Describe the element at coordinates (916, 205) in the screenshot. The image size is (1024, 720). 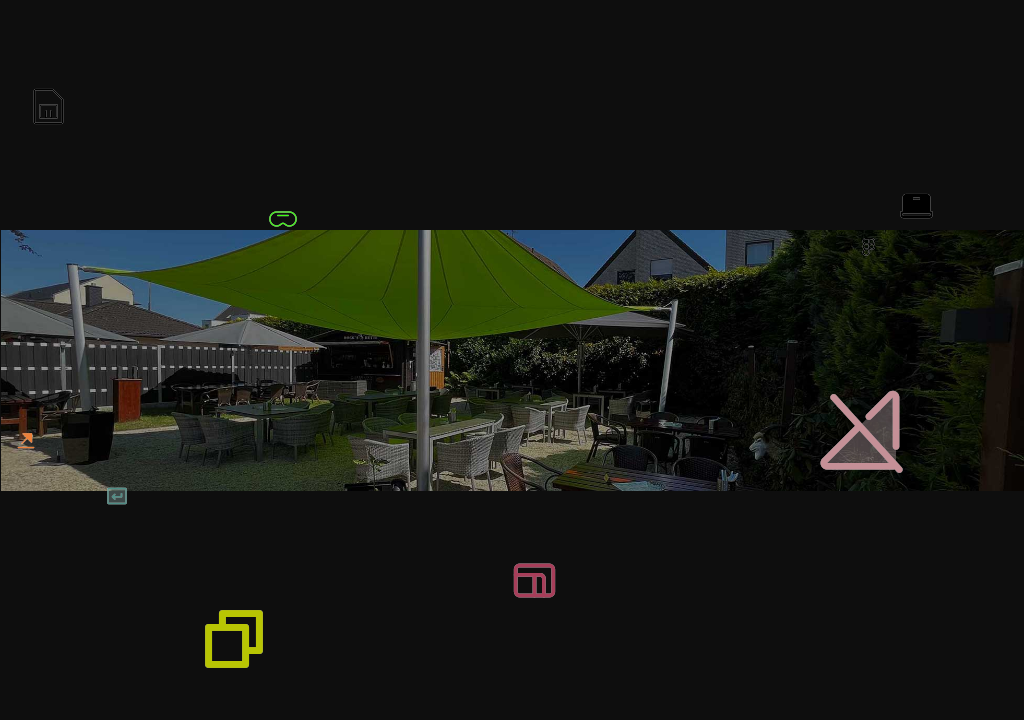
I see `switch to desktop view` at that location.